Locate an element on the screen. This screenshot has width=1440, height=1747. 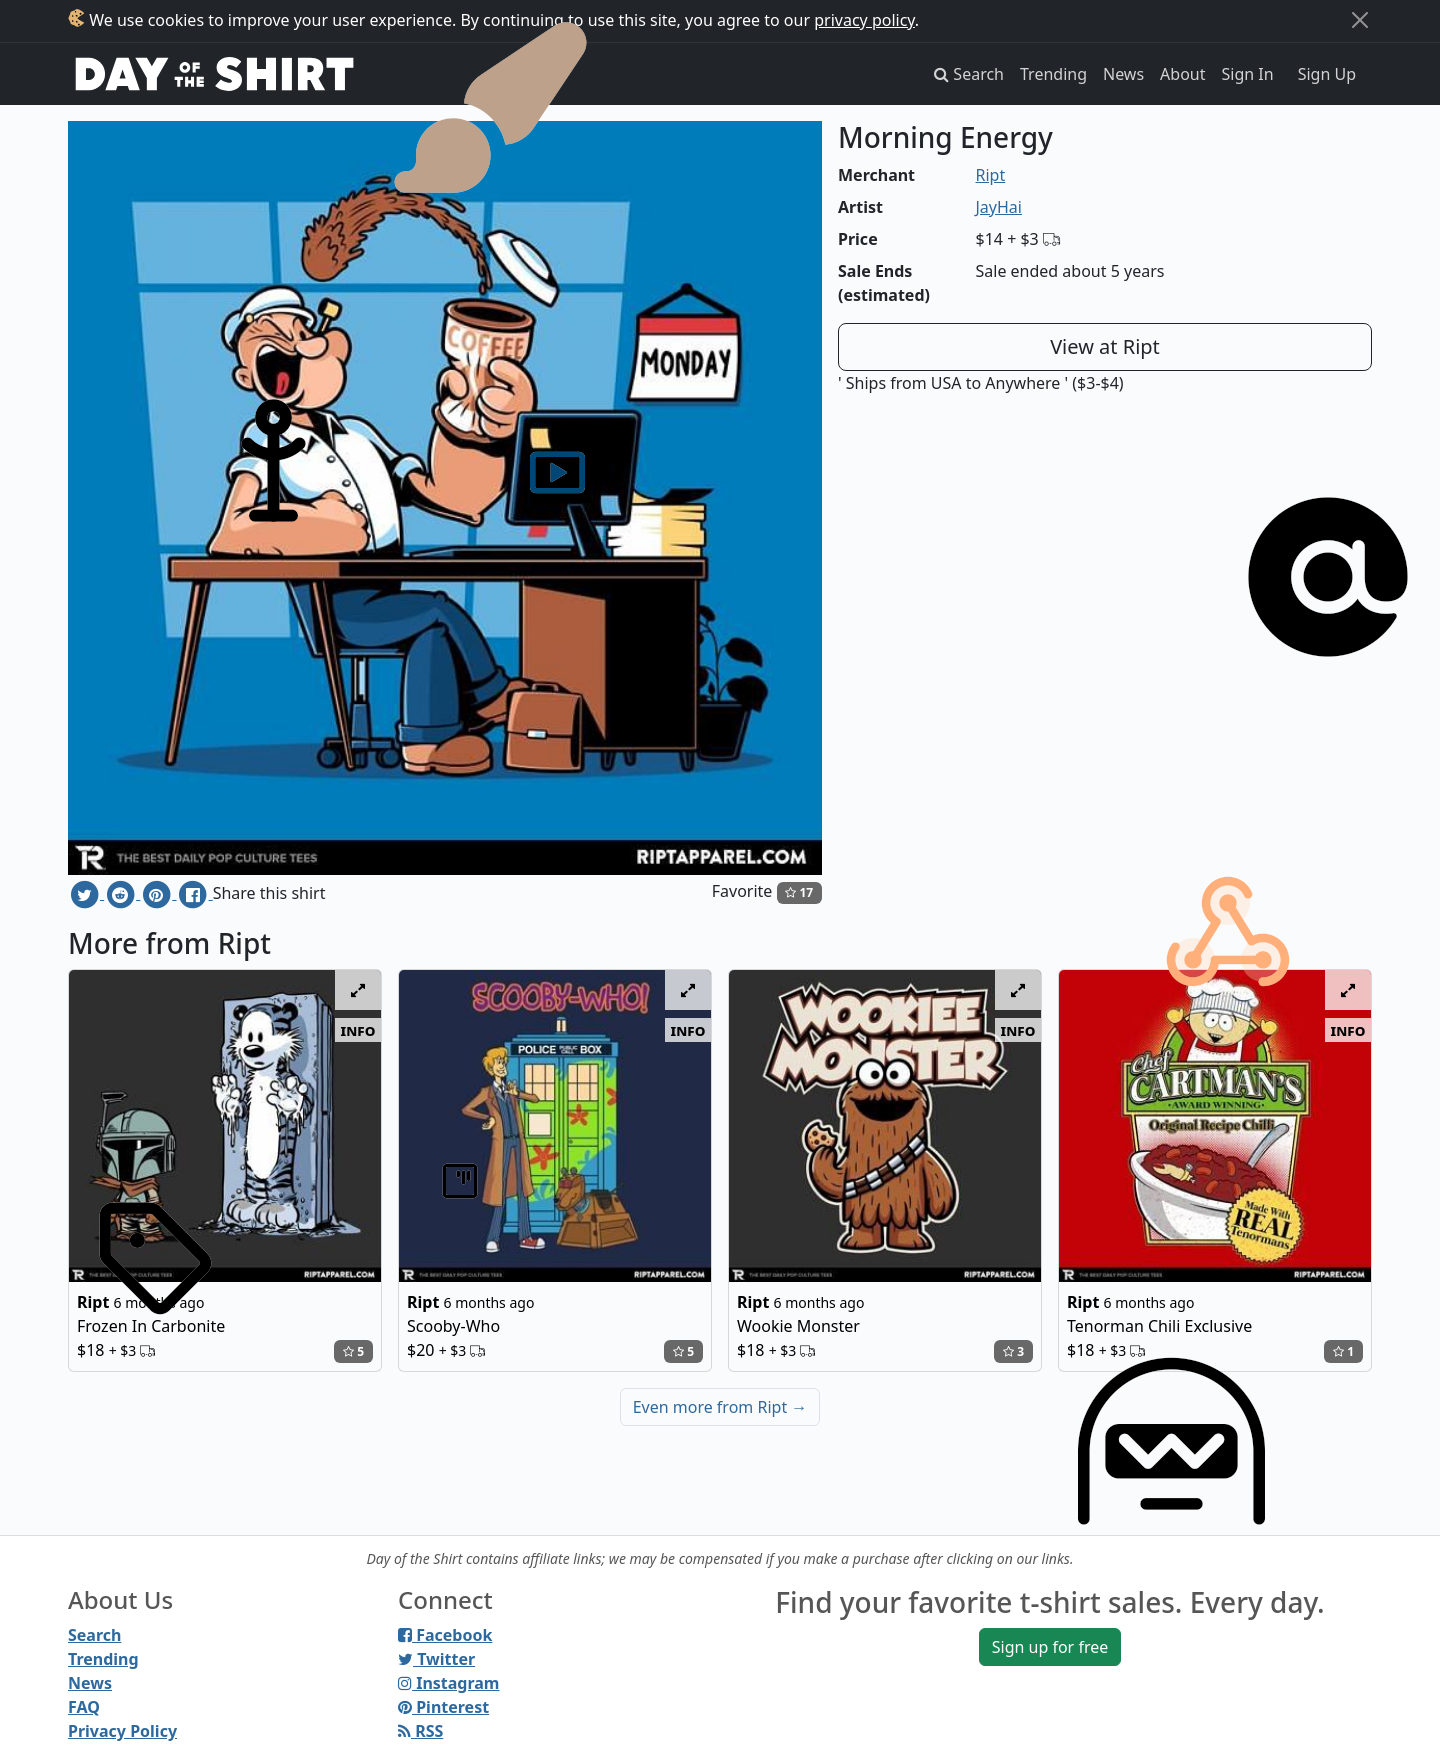
browse clothing or wardrobe items is located at coordinates (273, 460).